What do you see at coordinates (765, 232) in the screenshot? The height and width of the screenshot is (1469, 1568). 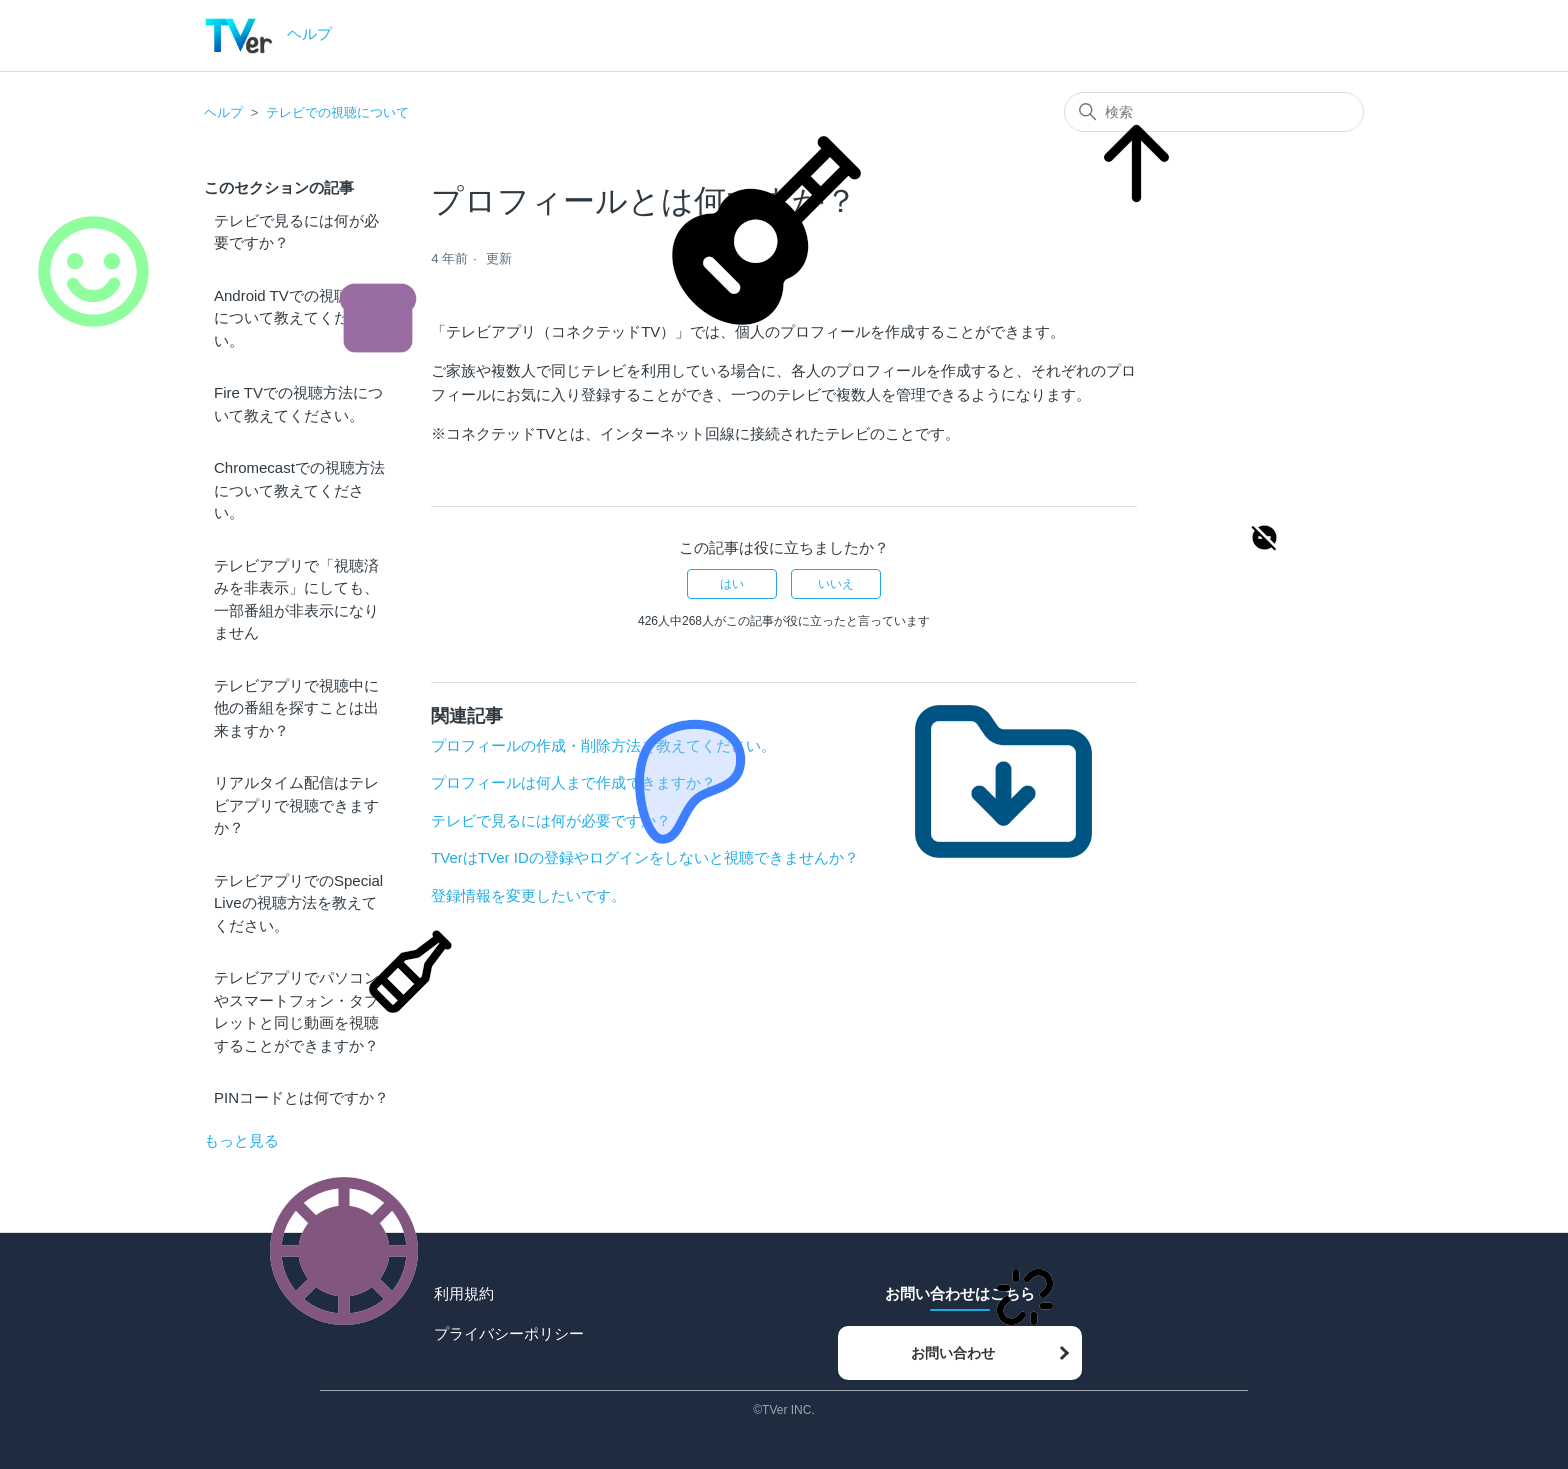 I see `access music or instrument tools` at bounding box center [765, 232].